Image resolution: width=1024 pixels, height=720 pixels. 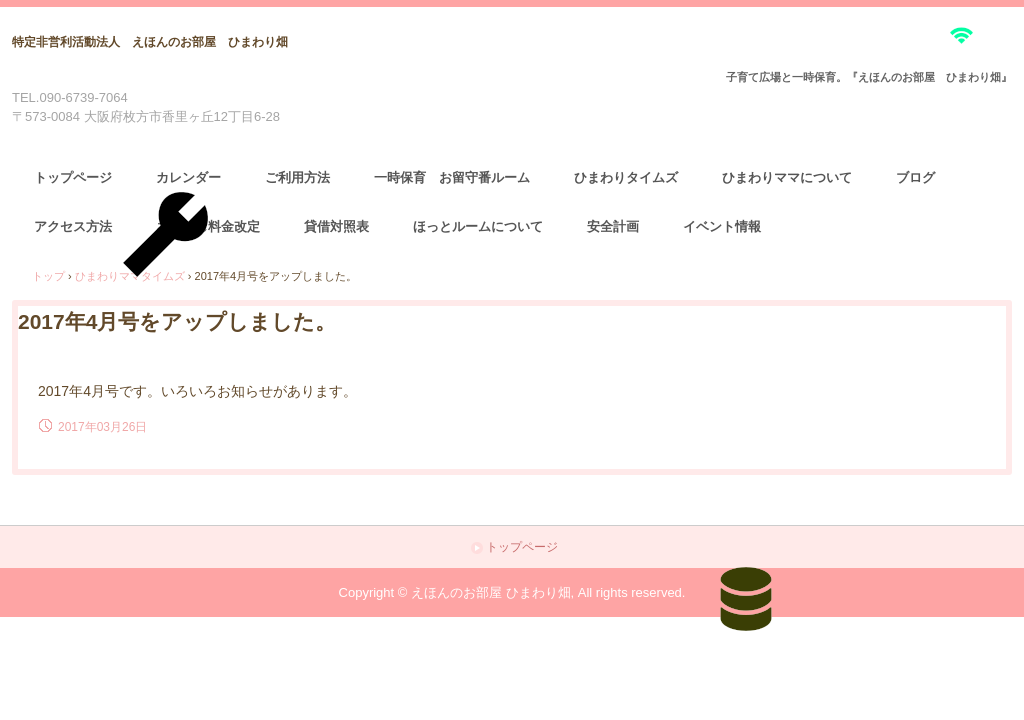 What do you see at coordinates (165, 234) in the screenshot?
I see `access build or configuration settings` at bounding box center [165, 234].